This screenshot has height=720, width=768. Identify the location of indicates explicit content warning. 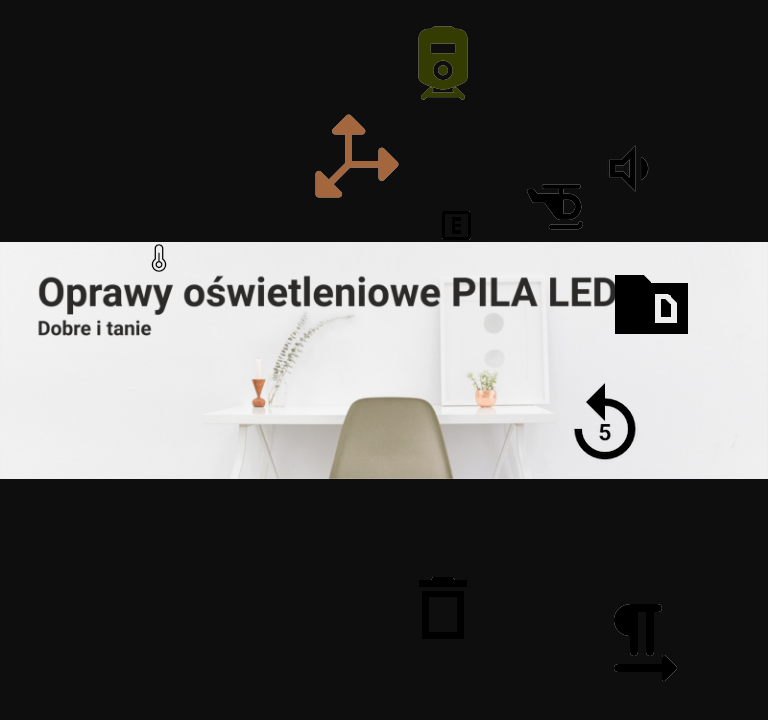
(456, 225).